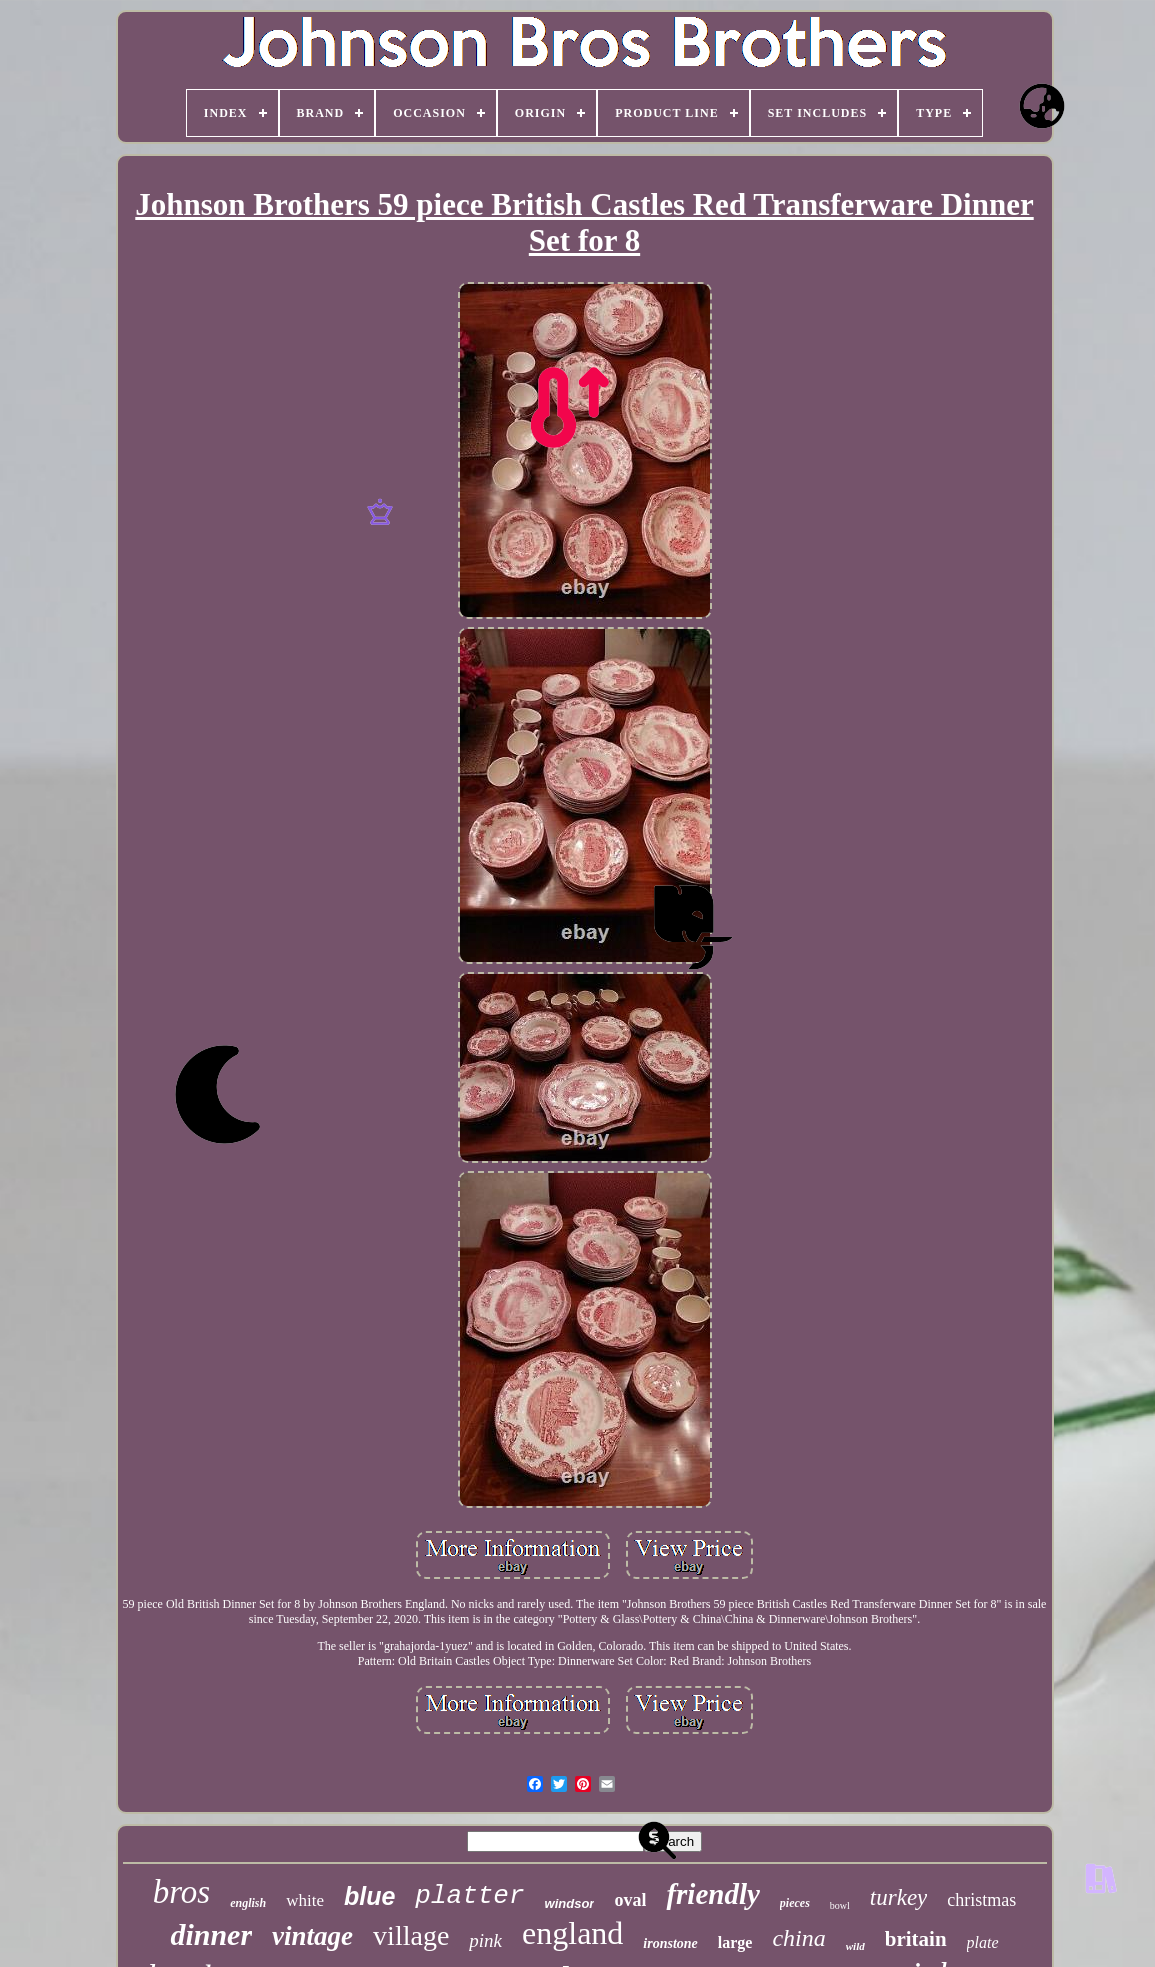  I want to click on access your library or collection, so click(1100, 1878).